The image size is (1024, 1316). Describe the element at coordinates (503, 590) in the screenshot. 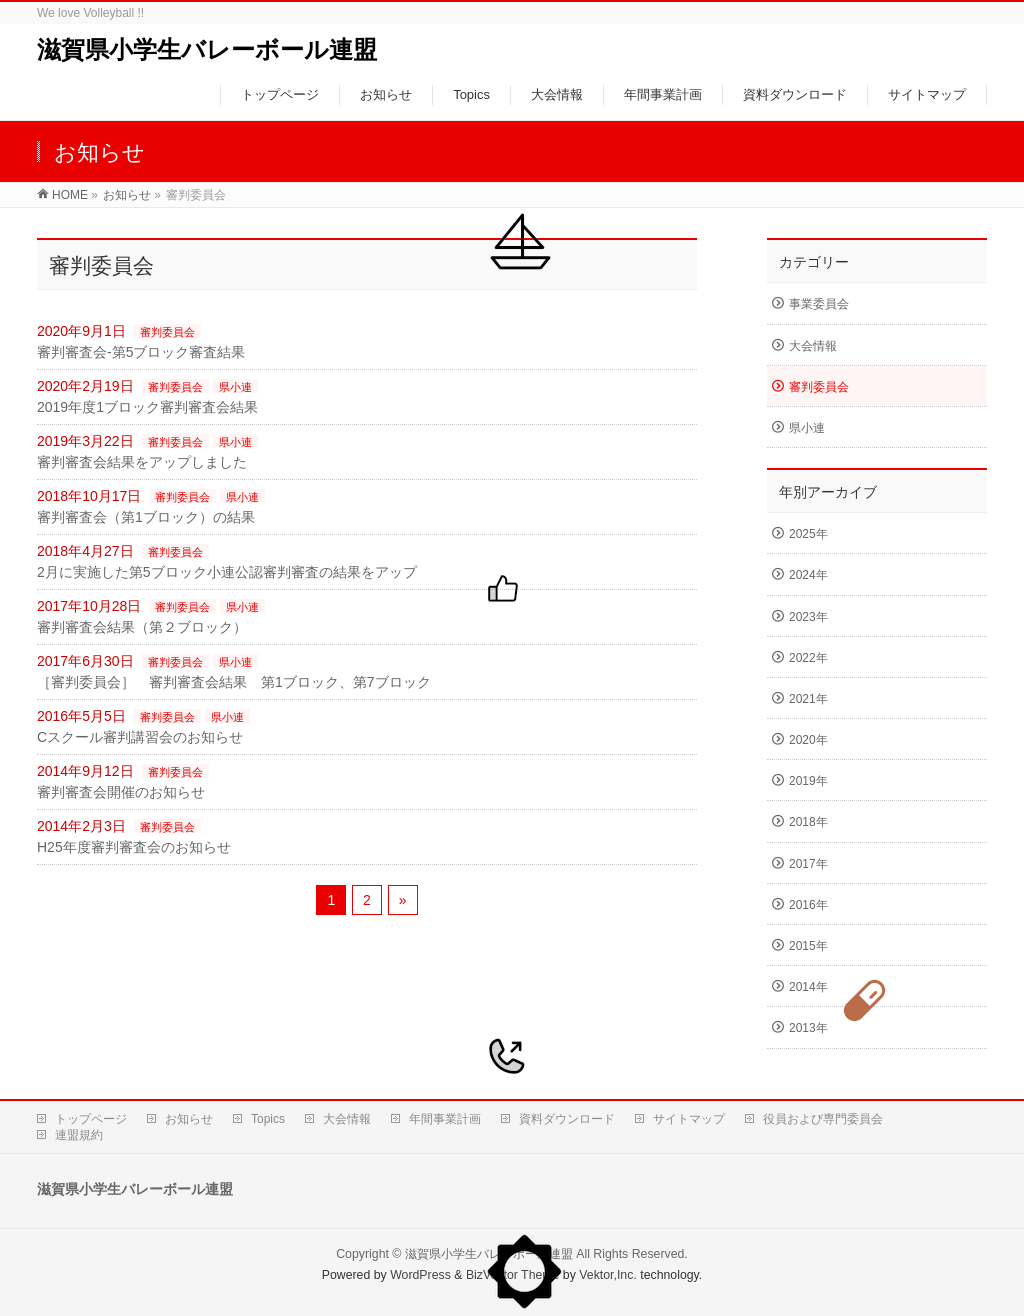

I see `like or approve content` at that location.